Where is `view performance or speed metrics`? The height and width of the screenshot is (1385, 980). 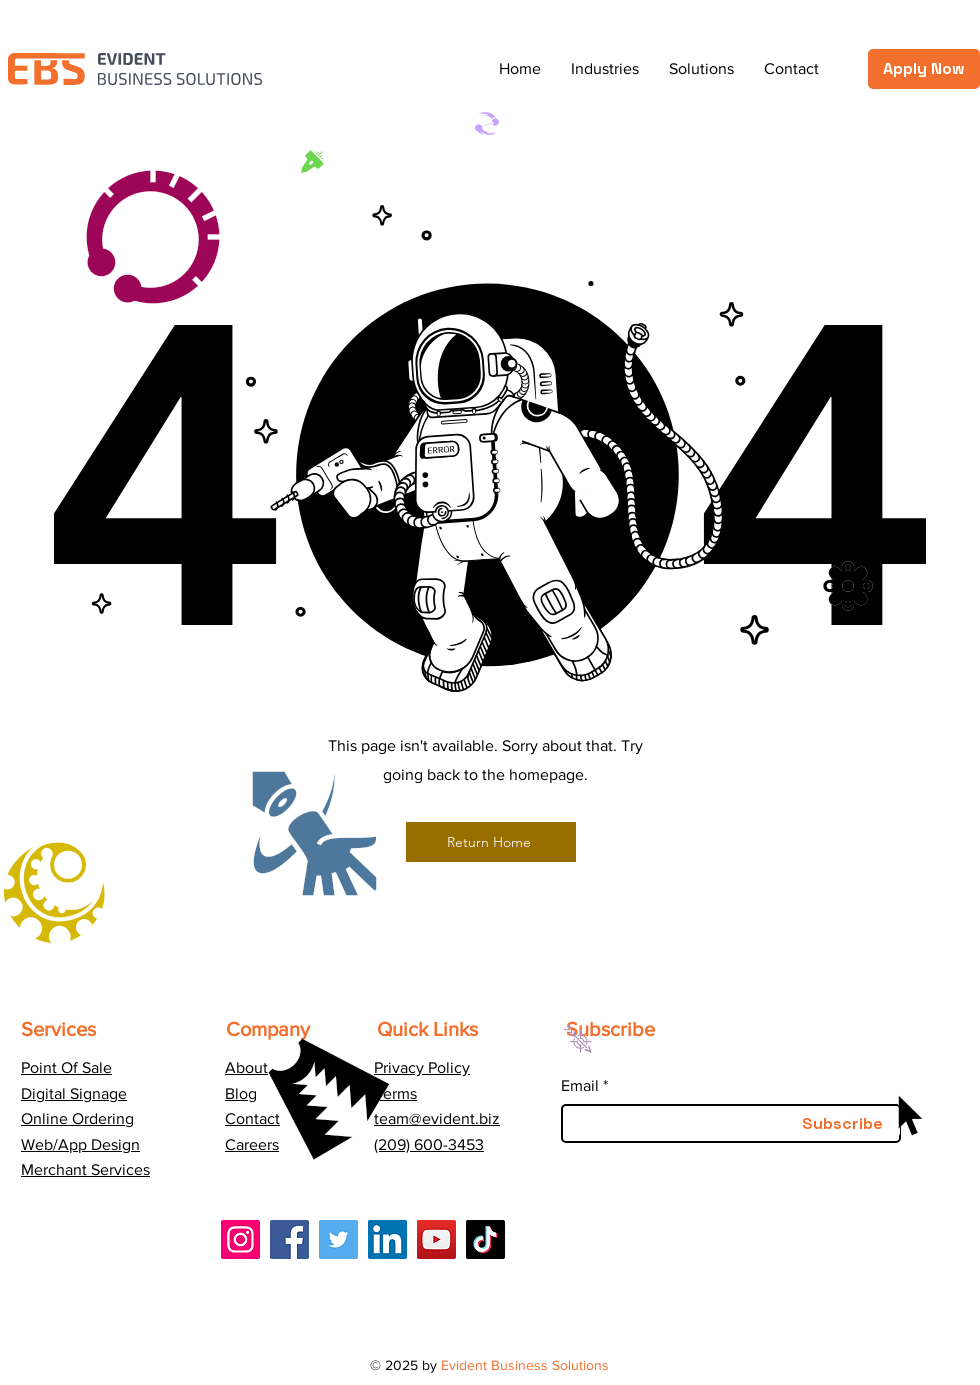
view performance or speed metrics is located at coordinates (153, 237).